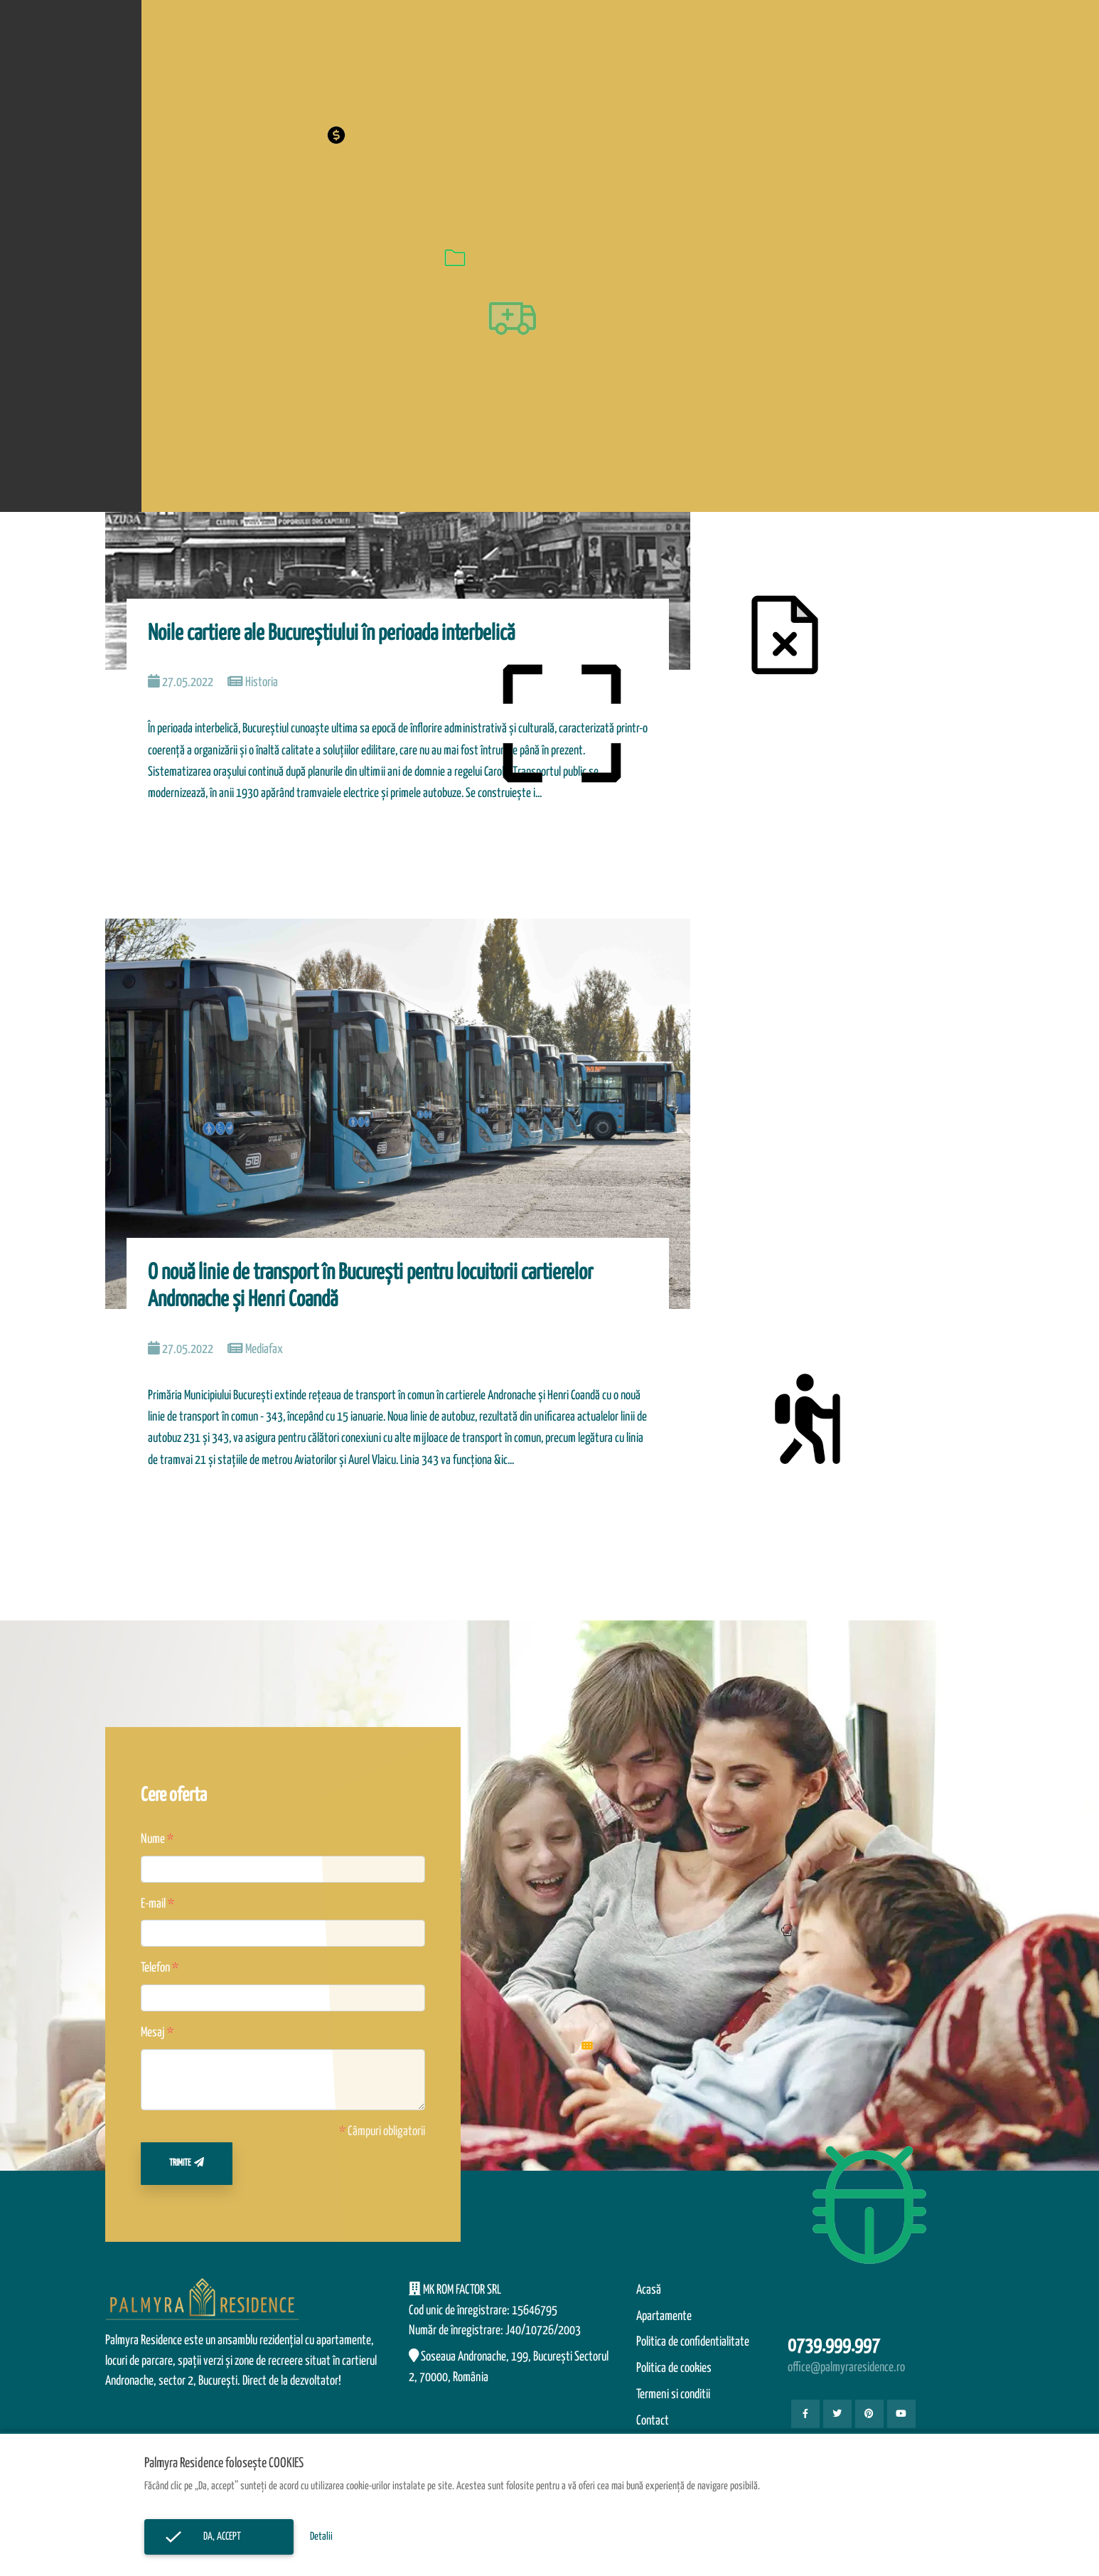  What do you see at coordinates (455, 257) in the screenshot?
I see `access folder contents` at bounding box center [455, 257].